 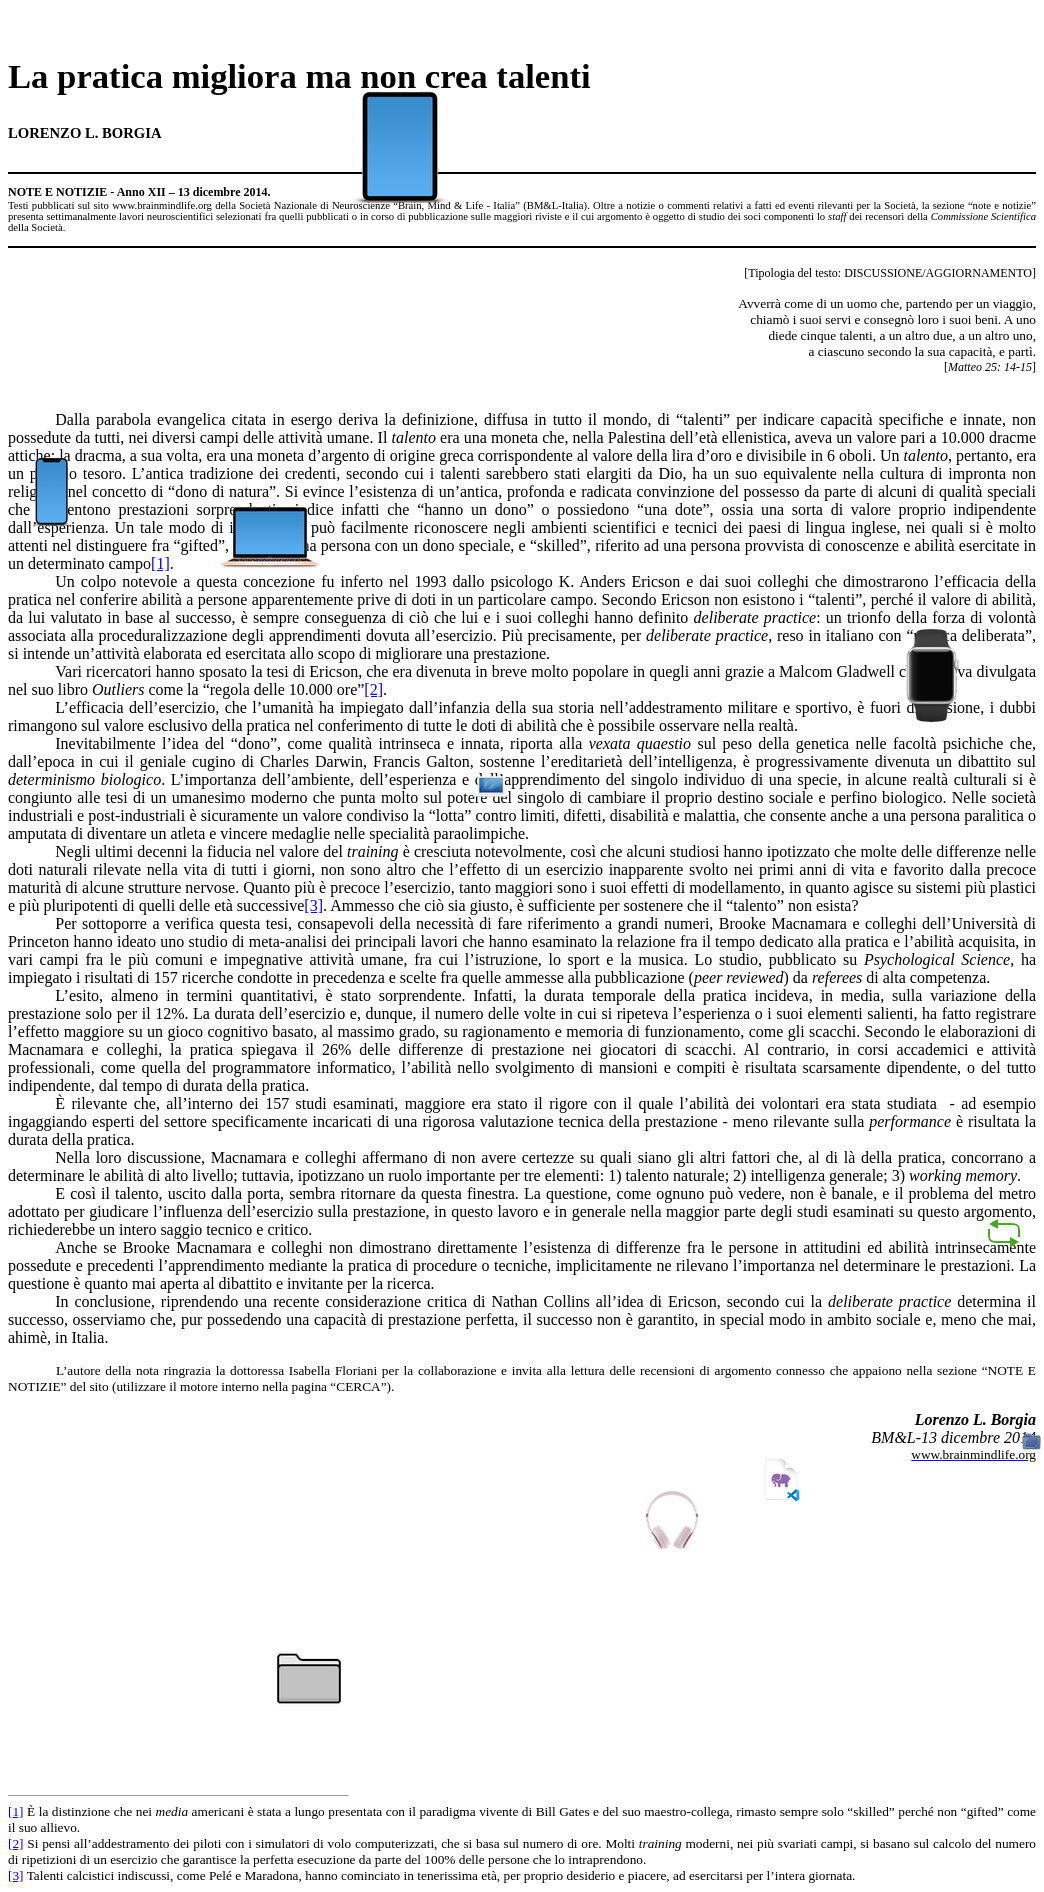 I want to click on access media library content folder, so click(x=1031, y=1441).